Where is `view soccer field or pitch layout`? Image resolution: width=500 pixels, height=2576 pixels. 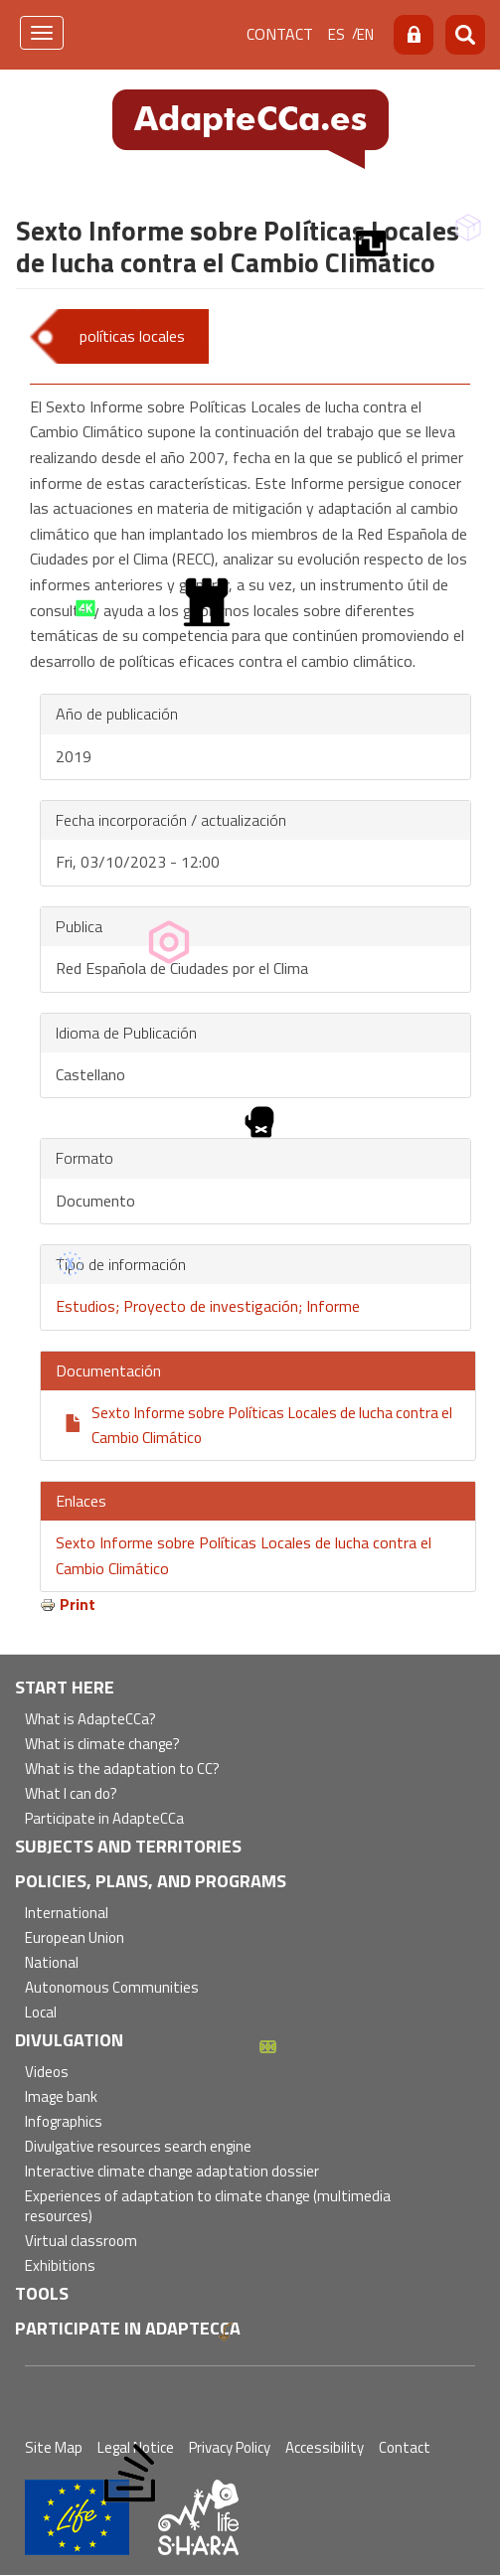
view soccer field or pitch layout is located at coordinates (267, 2046).